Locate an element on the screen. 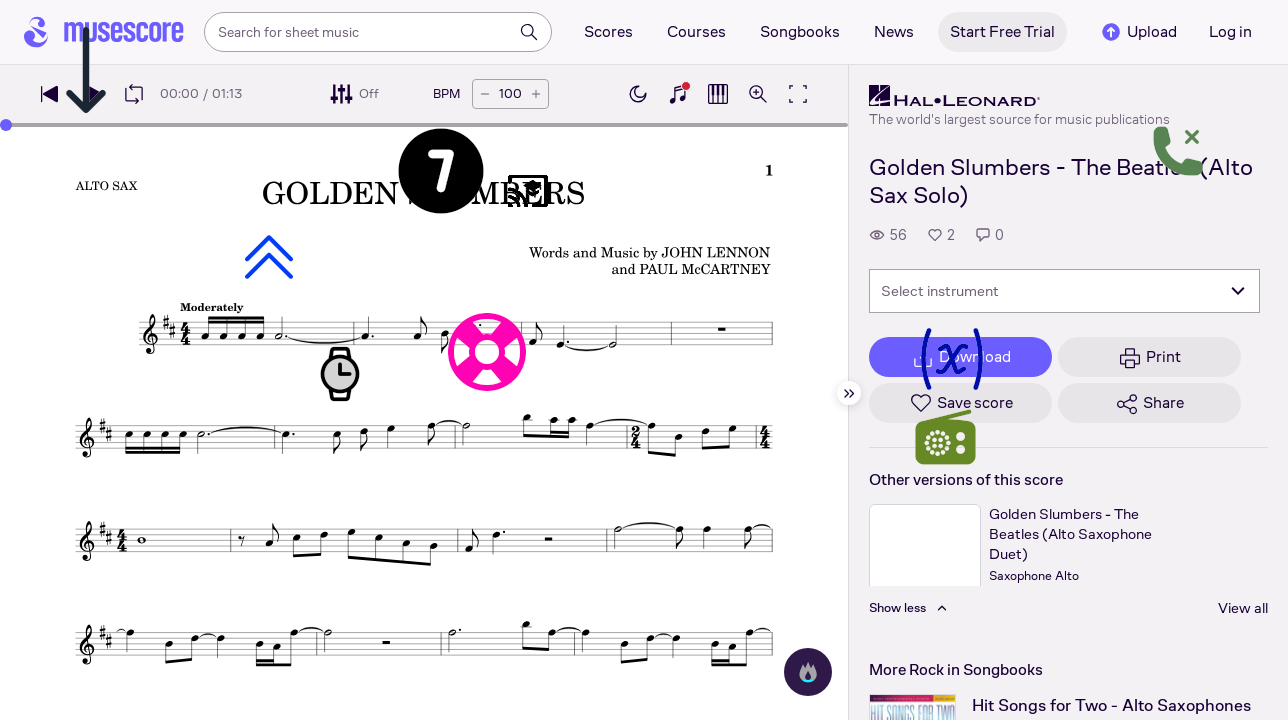 The image size is (1288, 720). view time or clock settings is located at coordinates (340, 374).